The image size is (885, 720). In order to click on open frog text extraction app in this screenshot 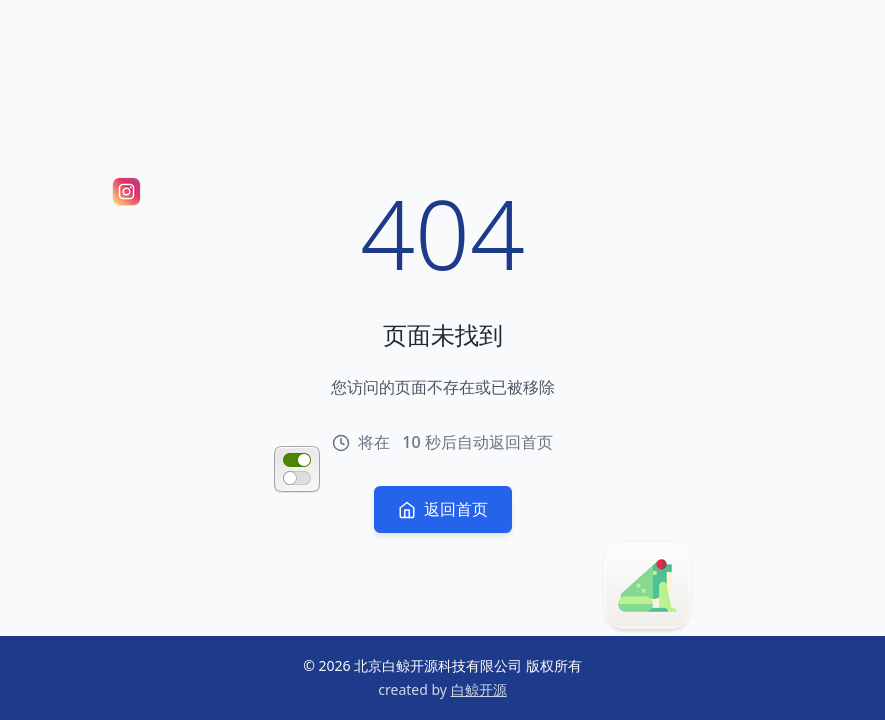, I will do `click(647, 585)`.